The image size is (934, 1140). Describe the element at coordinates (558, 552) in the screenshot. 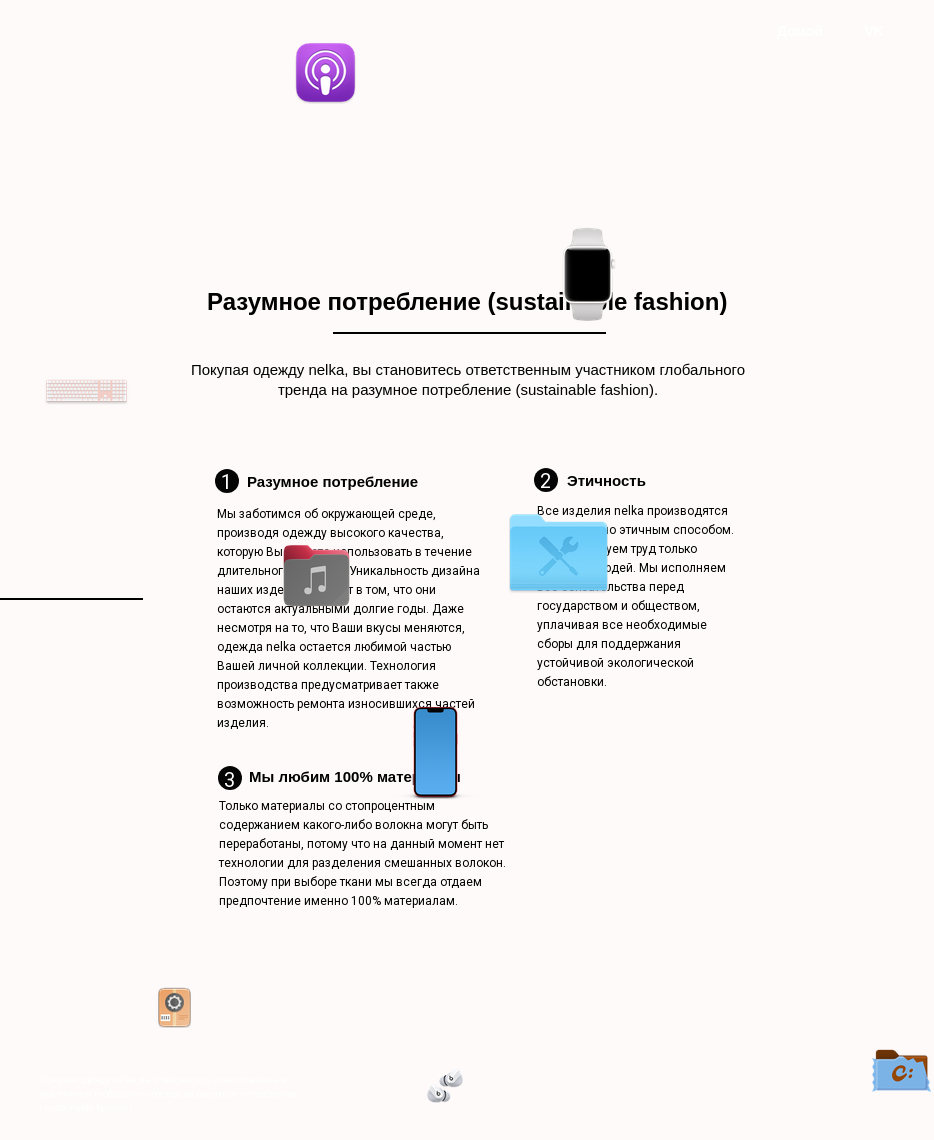

I see `open the utilities folder` at that location.